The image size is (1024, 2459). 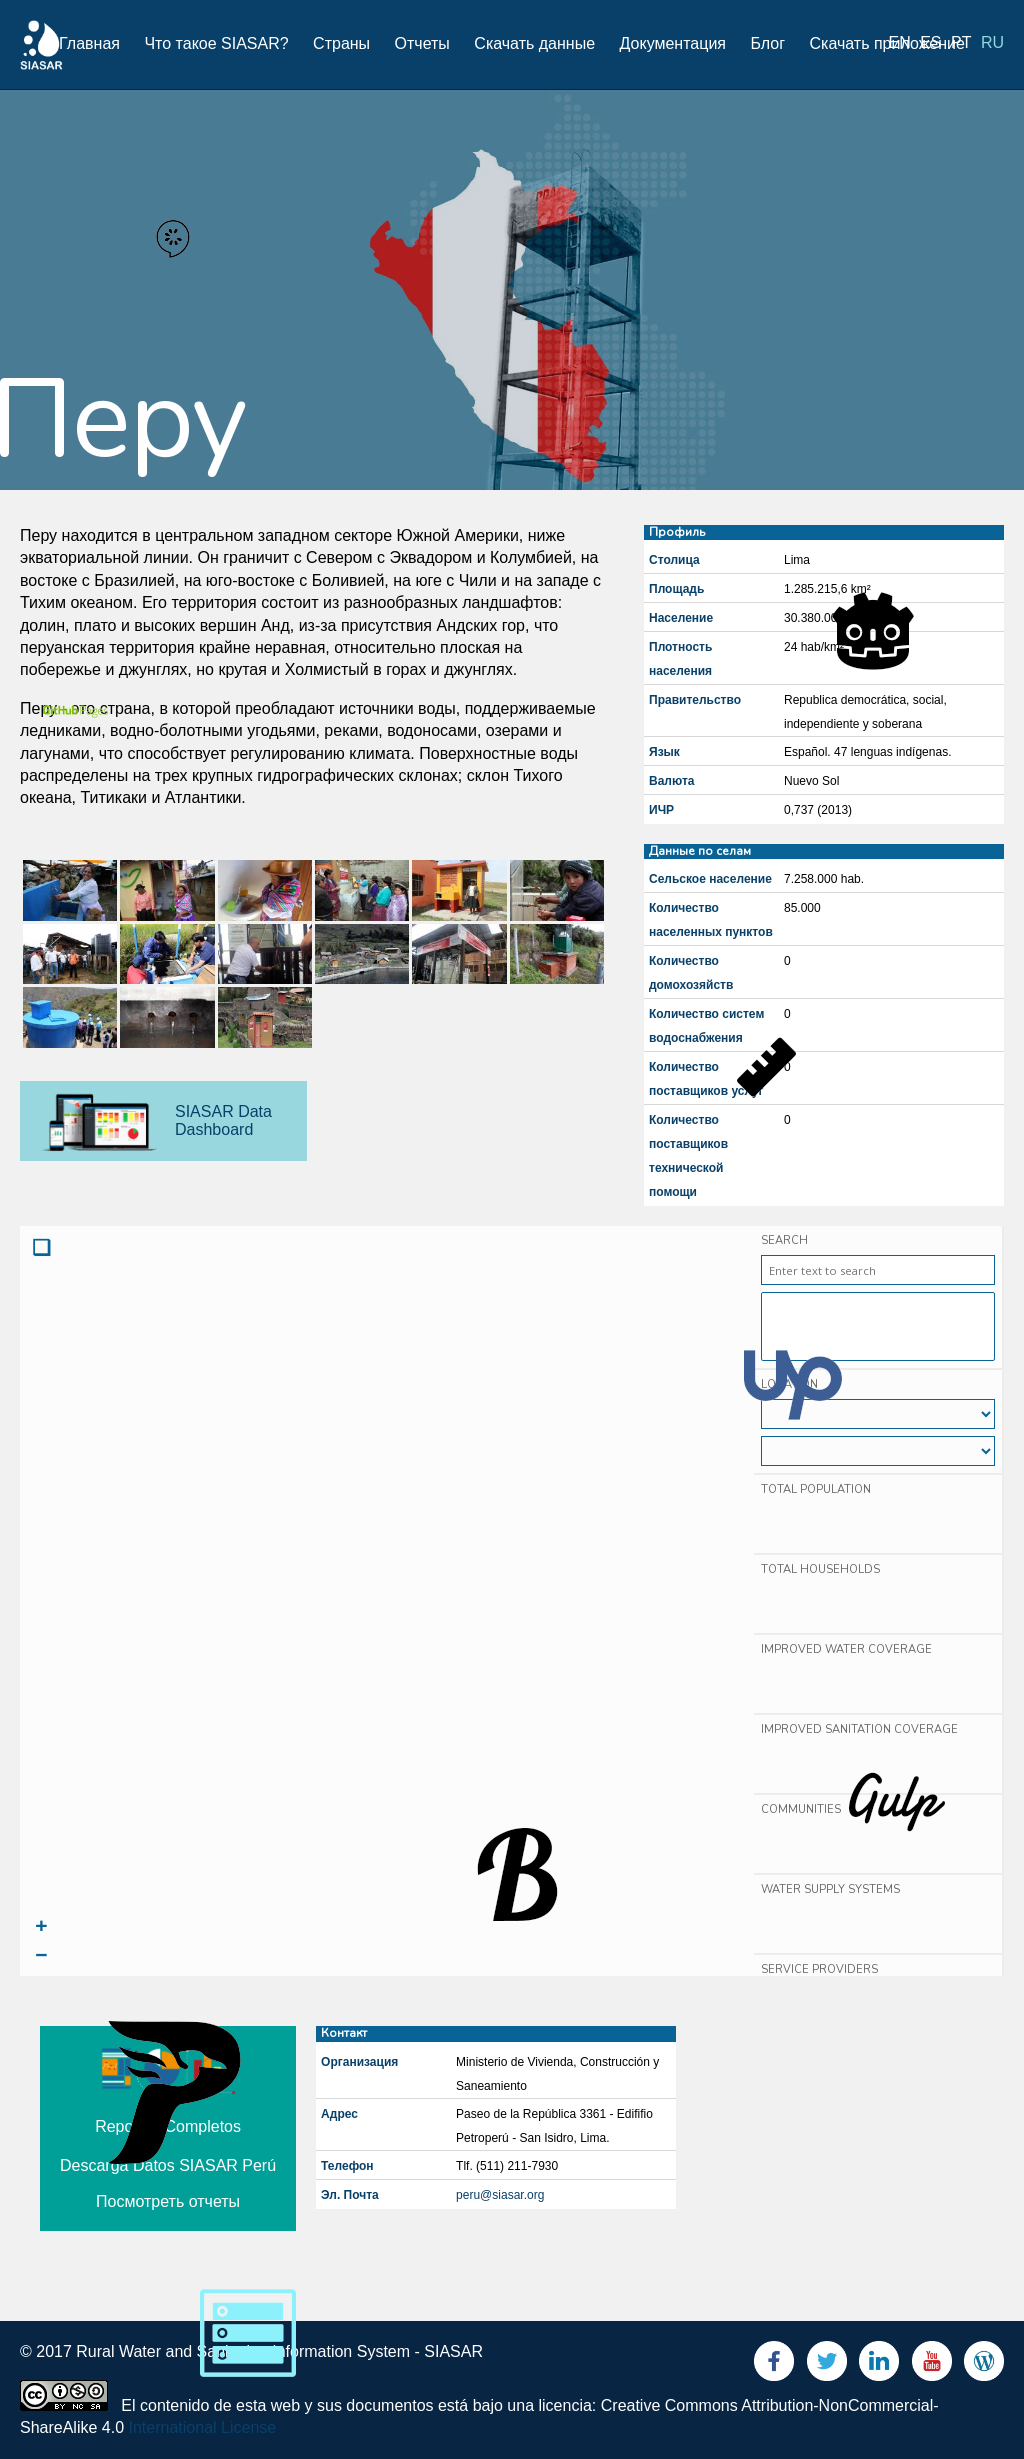 I want to click on openmediavault network-attached storage application, so click(x=248, y=2333).